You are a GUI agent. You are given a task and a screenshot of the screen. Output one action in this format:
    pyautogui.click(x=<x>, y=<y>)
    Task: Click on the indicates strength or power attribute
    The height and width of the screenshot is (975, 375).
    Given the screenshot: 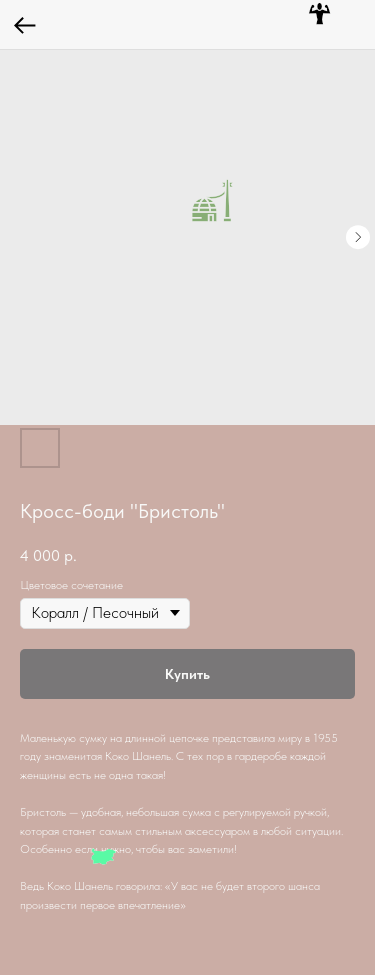 What is the action you would take?
    pyautogui.click(x=319, y=13)
    